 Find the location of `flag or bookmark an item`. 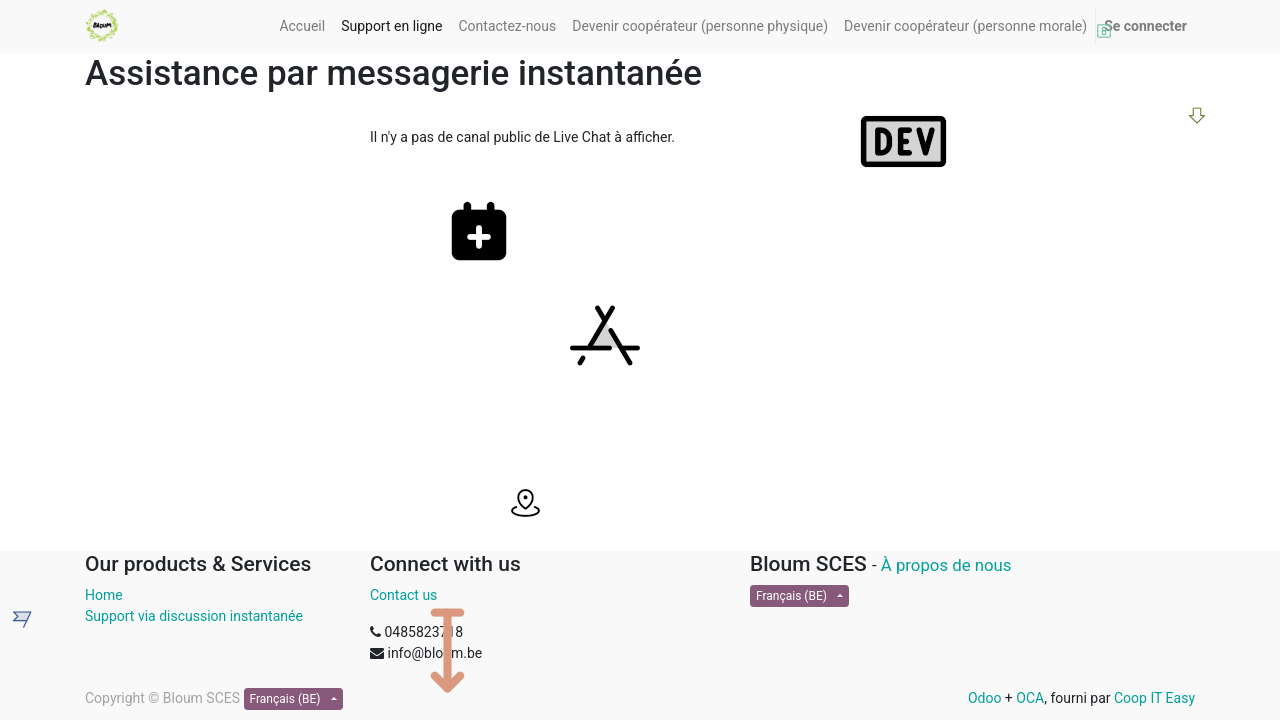

flag or bookmark an item is located at coordinates (21, 618).